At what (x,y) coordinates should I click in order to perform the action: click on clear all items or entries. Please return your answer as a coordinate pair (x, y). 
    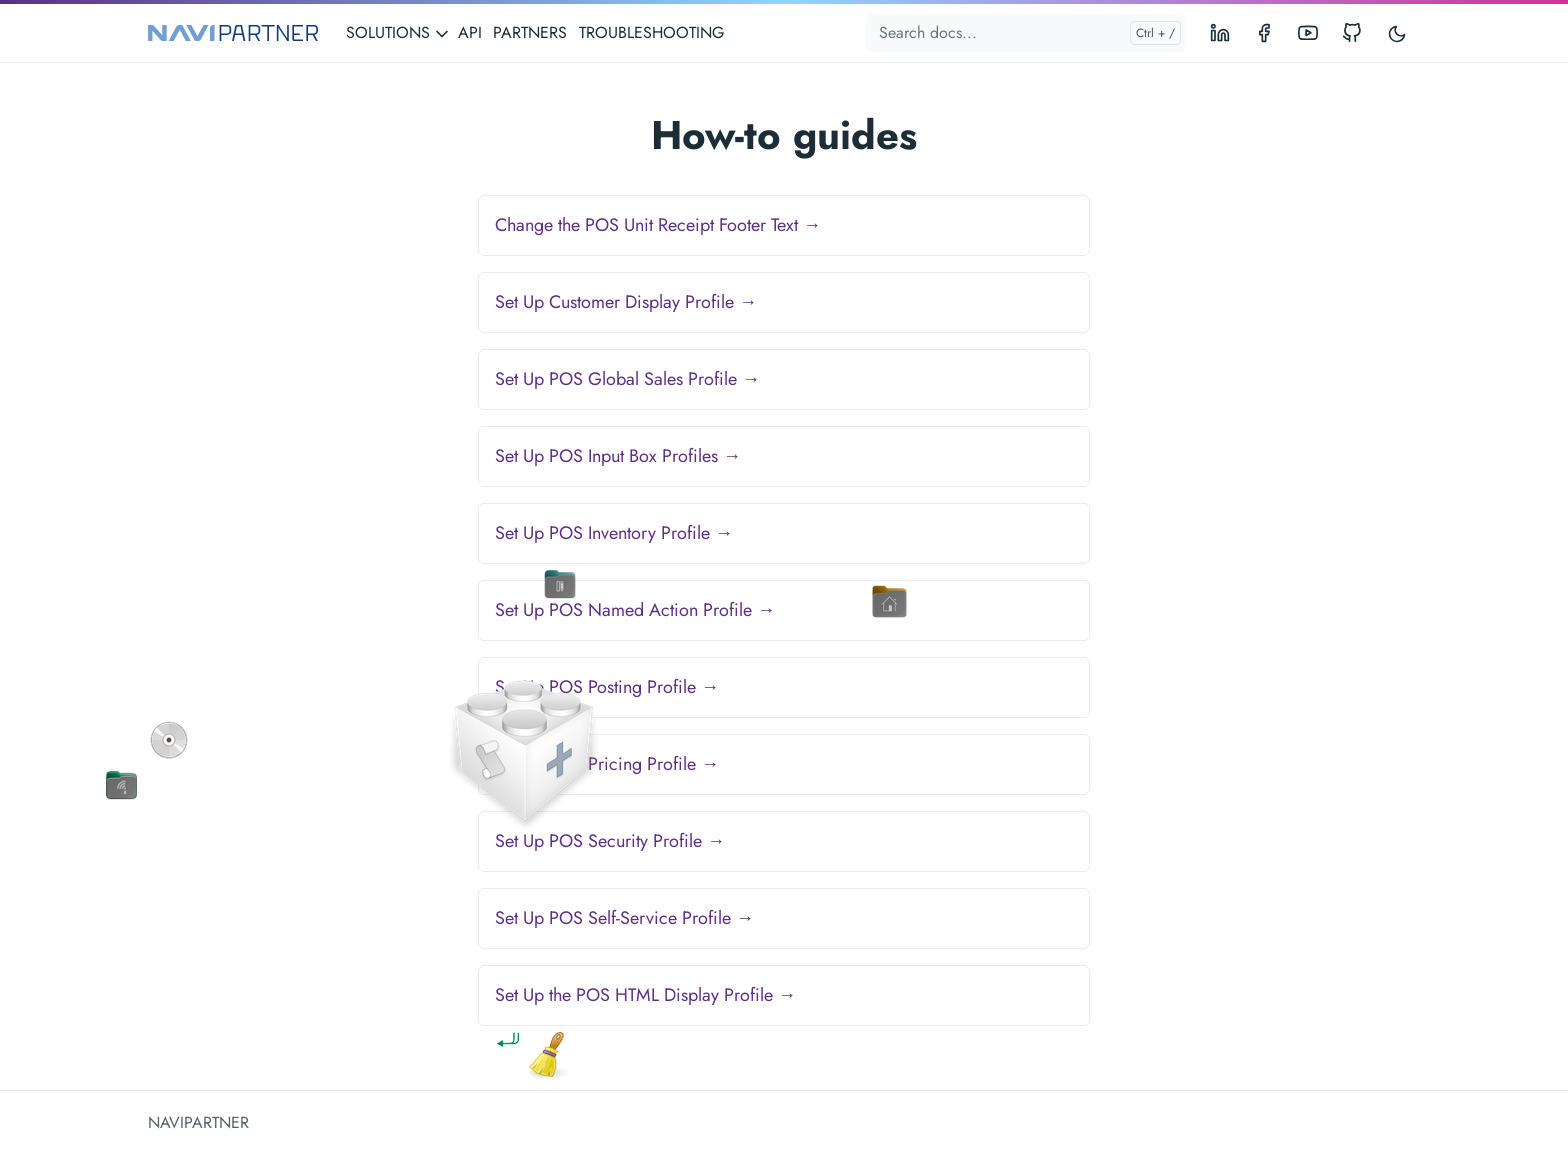
    Looking at the image, I should click on (549, 1055).